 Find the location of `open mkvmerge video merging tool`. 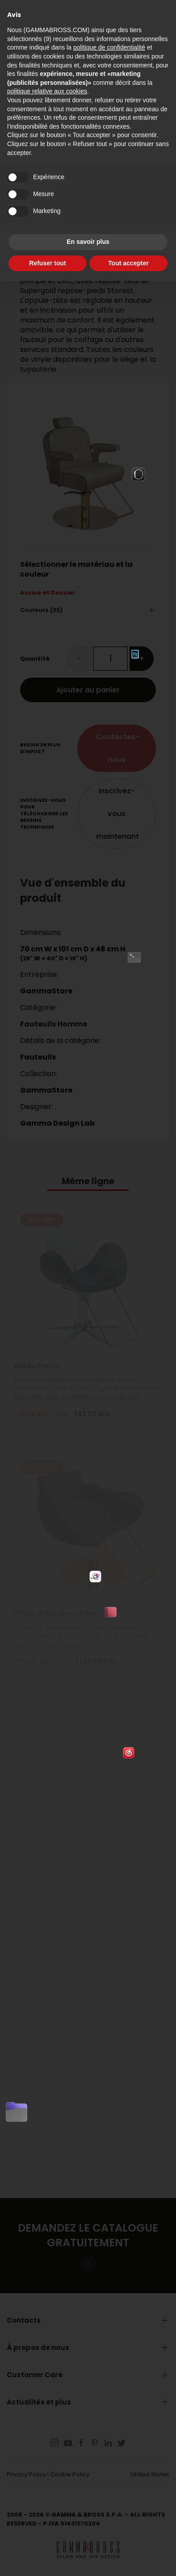

open mkvmerge video merging tool is located at coordinates (95, 1576).